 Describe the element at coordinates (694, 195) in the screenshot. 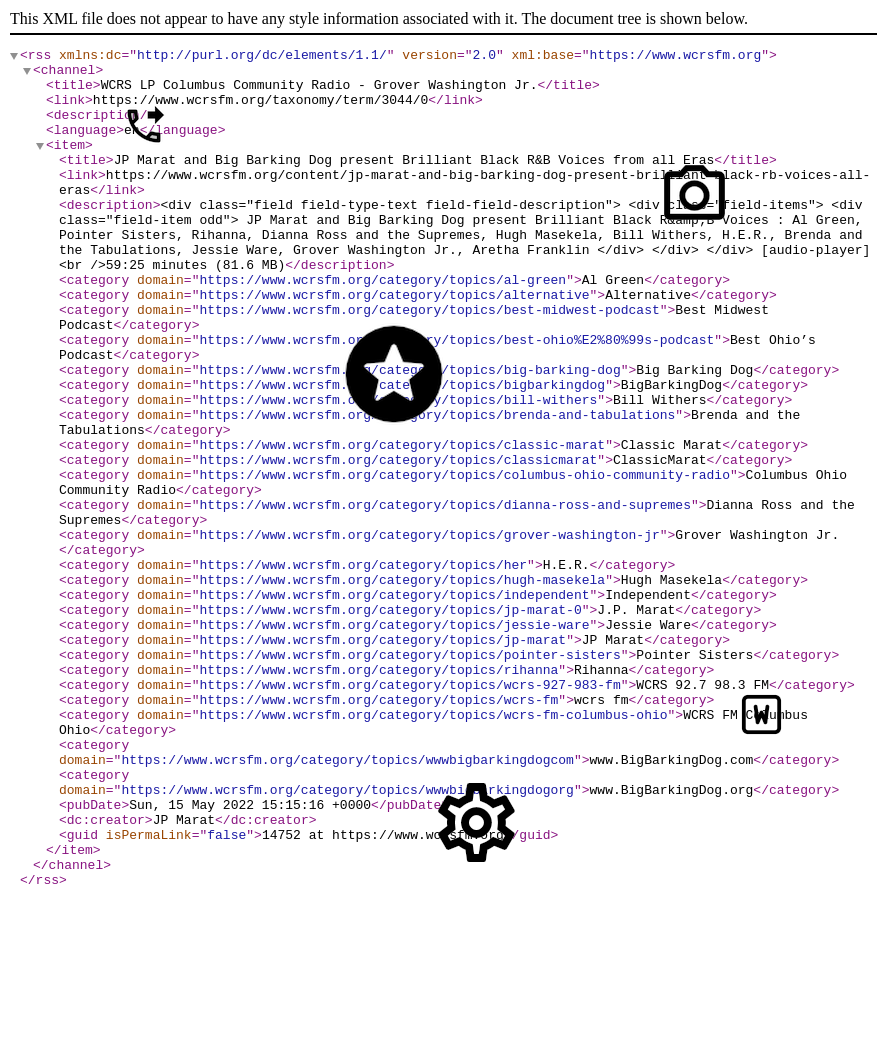

I see `take a photo` at that location.